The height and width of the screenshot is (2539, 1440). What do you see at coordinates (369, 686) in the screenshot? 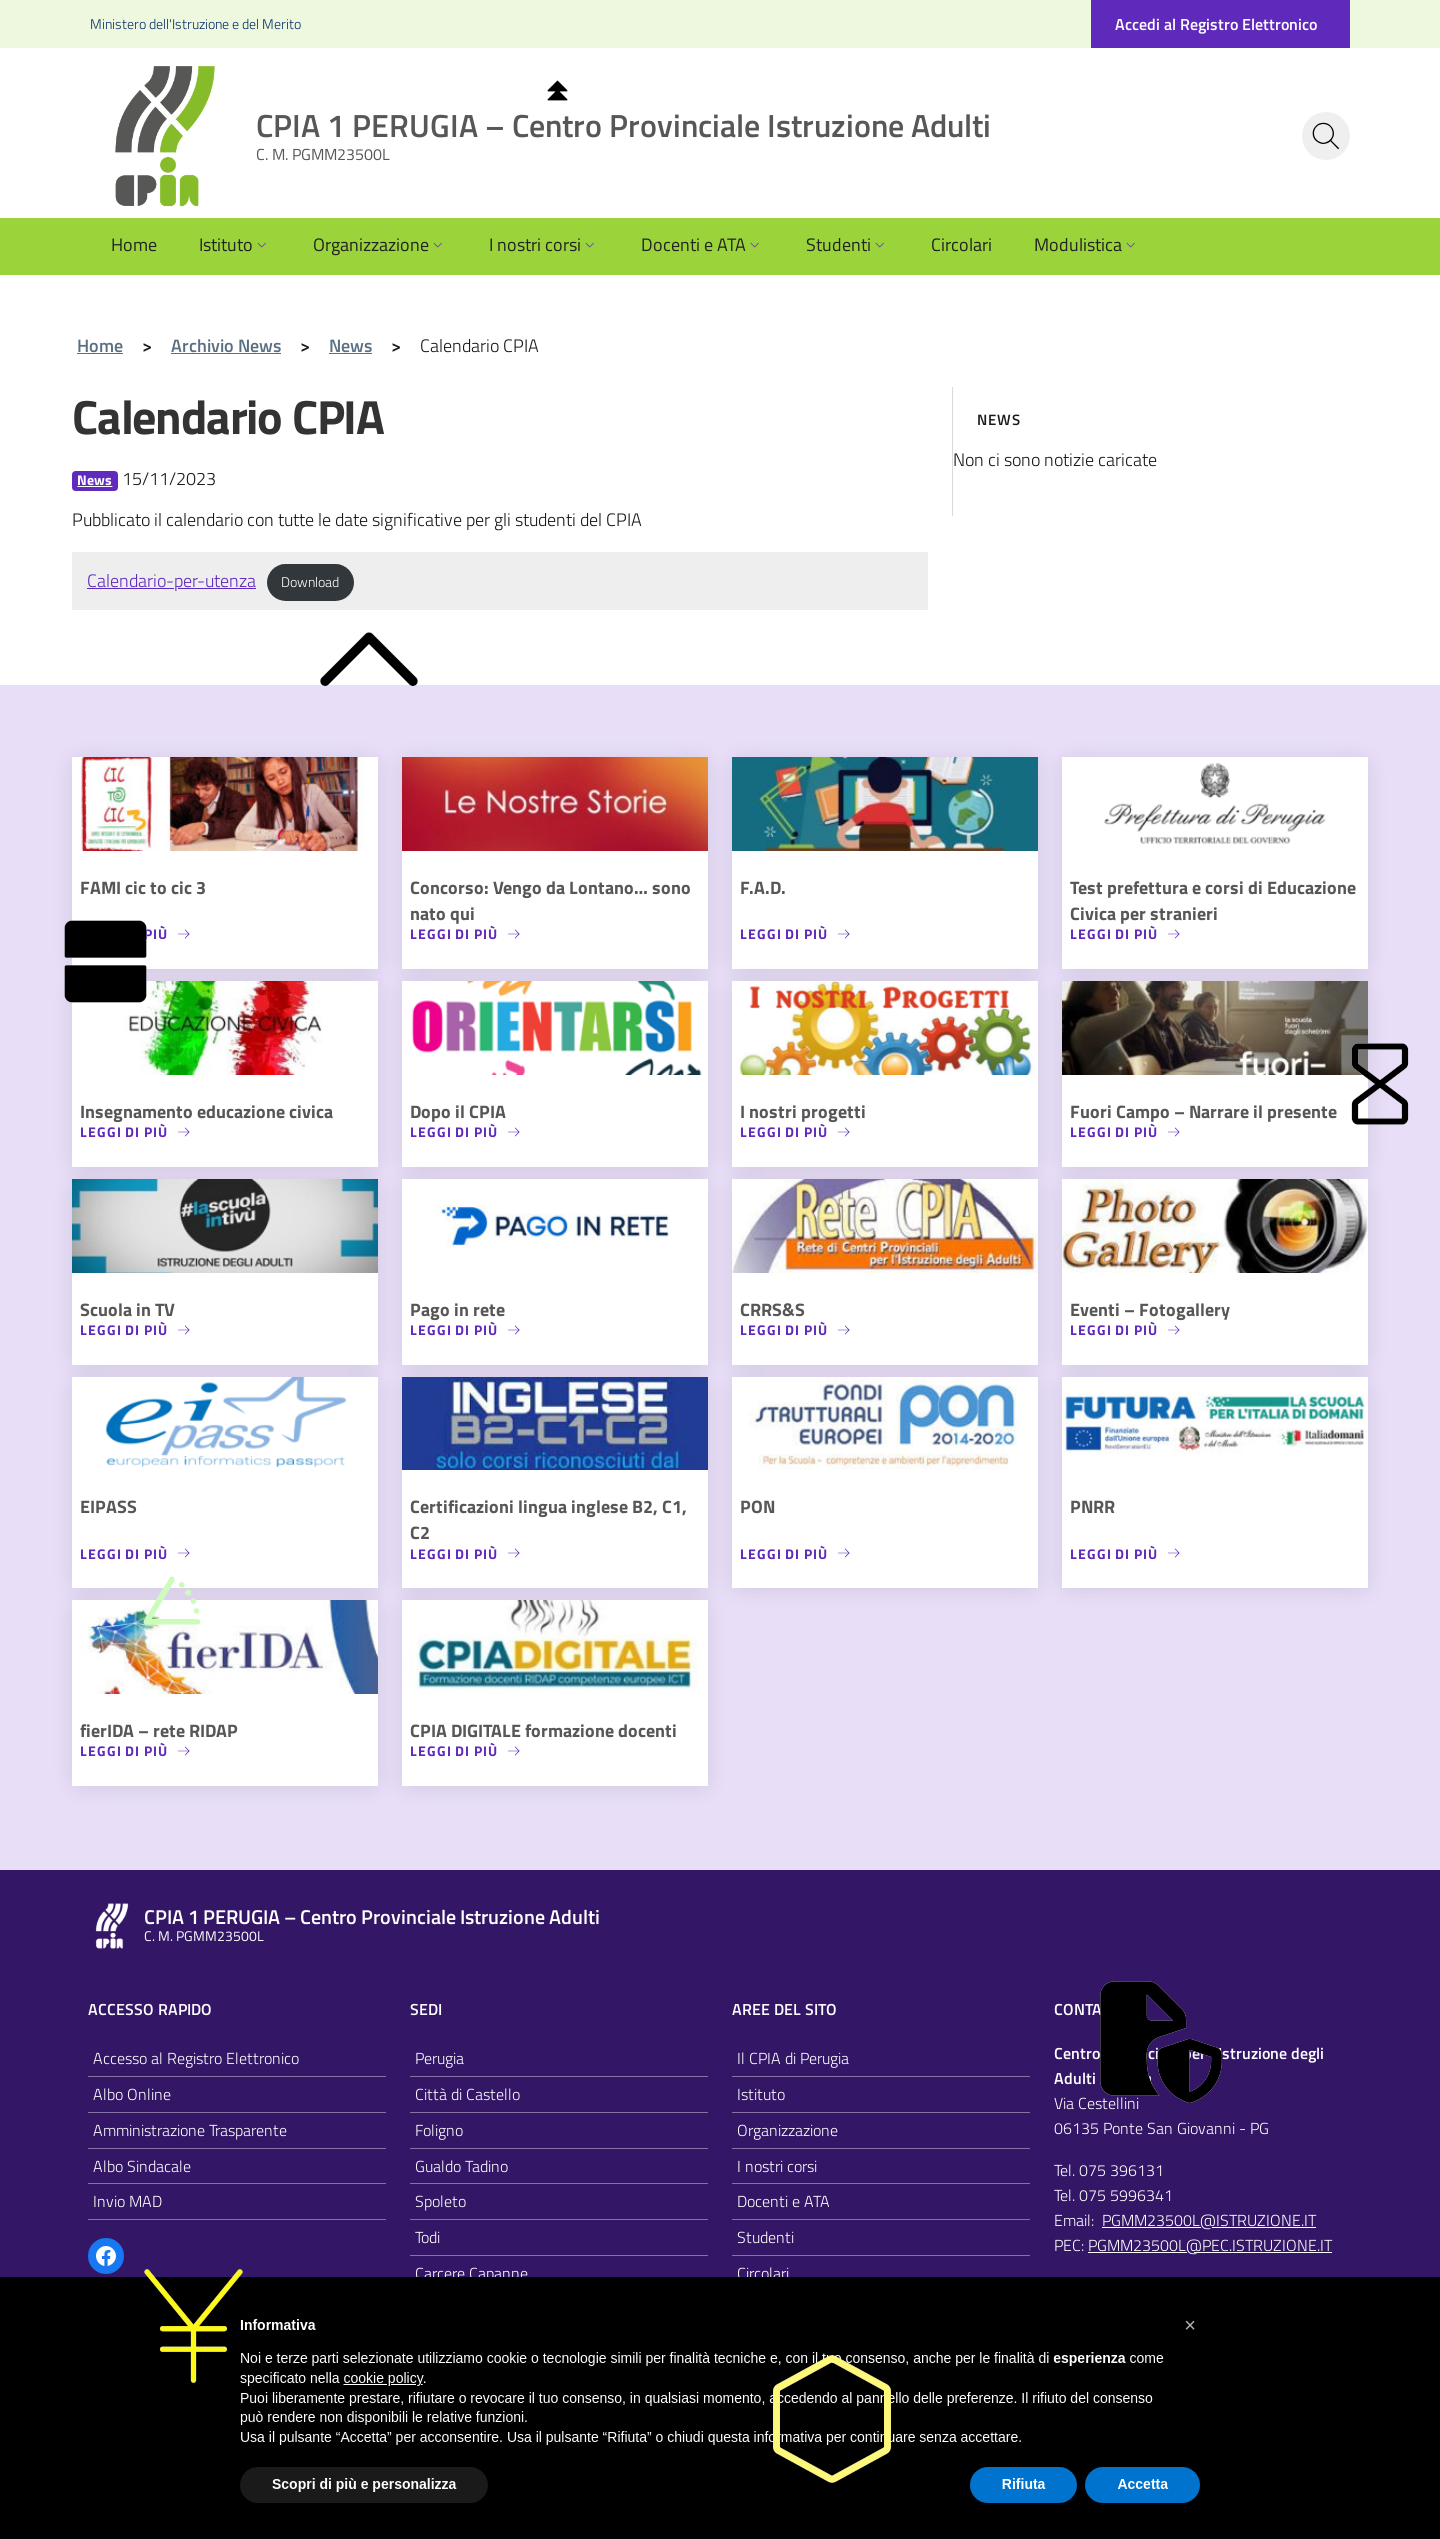
I see `collapse or minimize a panel` at bounding box center [369, 686].